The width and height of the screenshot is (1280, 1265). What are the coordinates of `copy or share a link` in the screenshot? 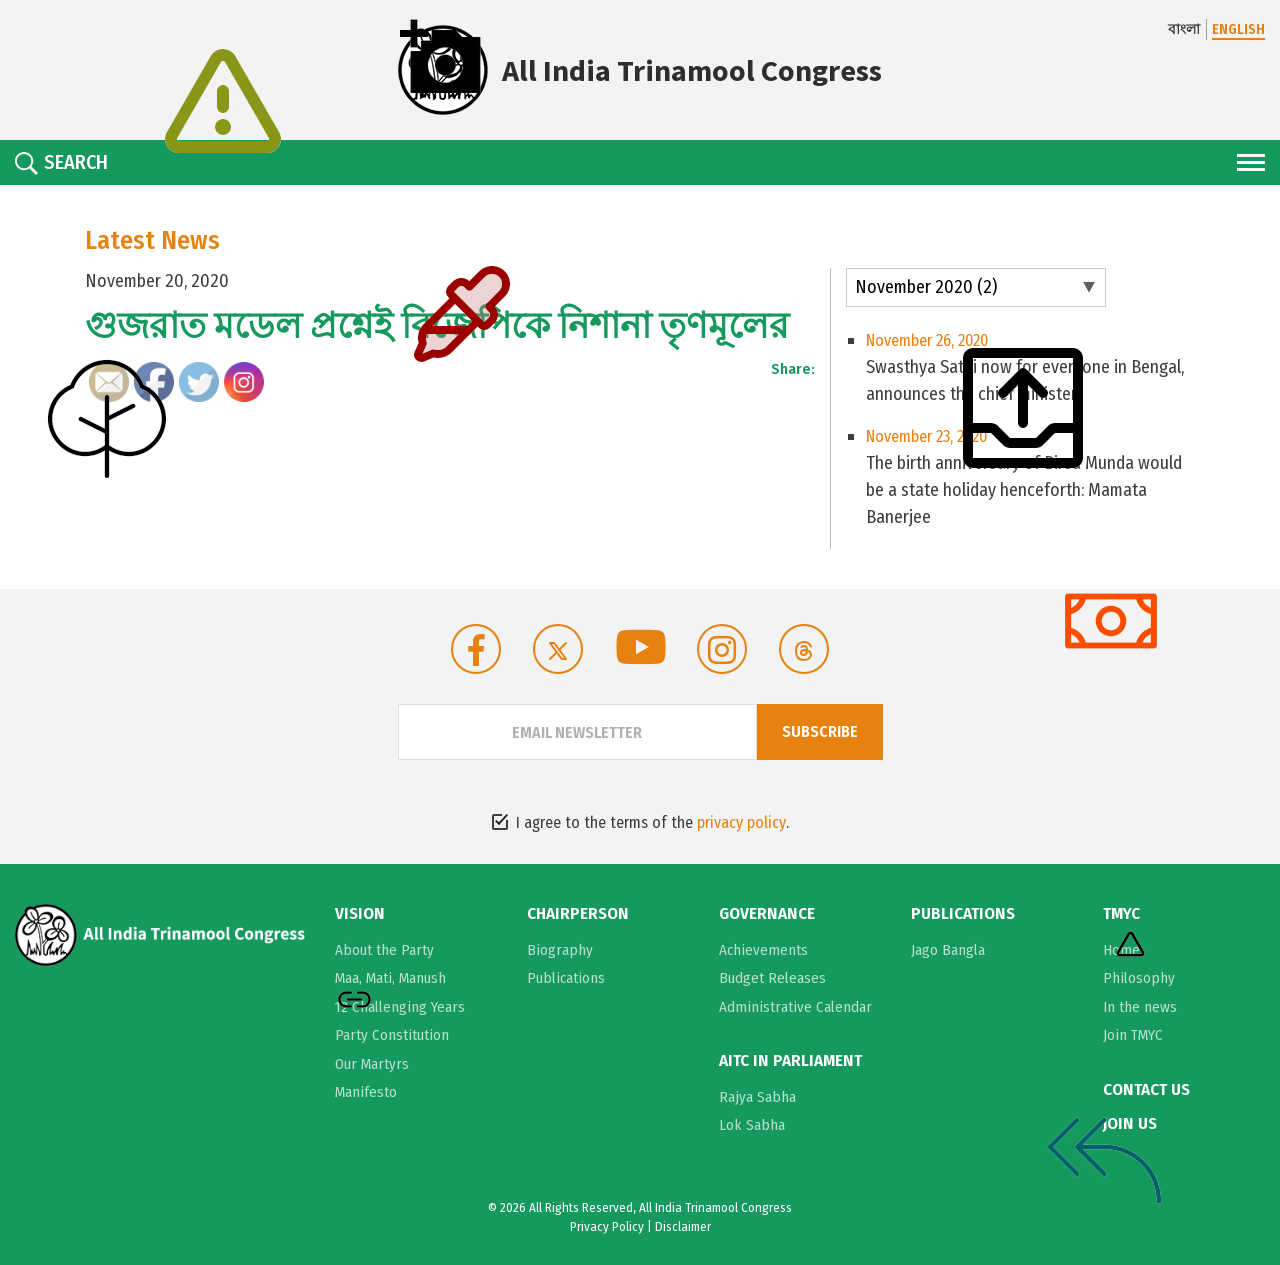 It's located at (354, 999).